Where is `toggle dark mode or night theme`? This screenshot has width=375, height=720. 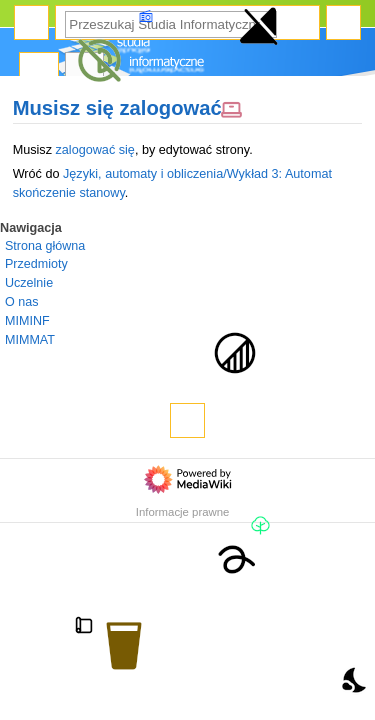 toggle dark mode or night theme is located at coordinates (356, 680).